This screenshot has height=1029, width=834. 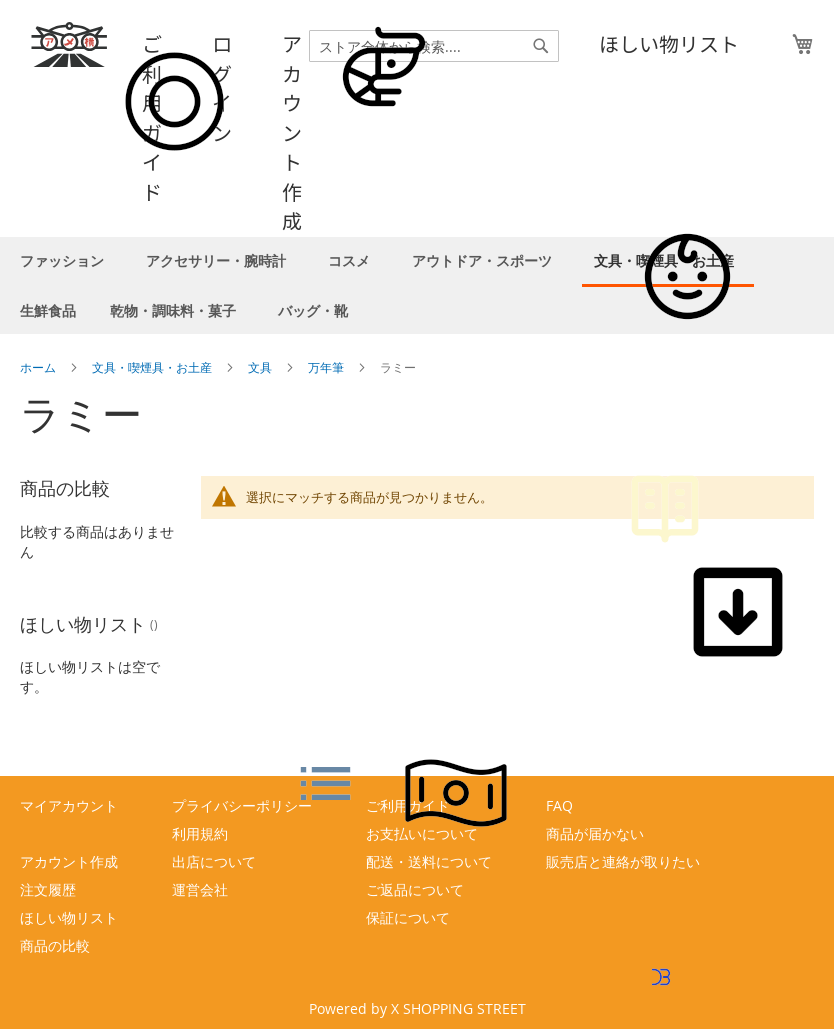 I want to click on access baby or child-related settings, so click(x=687, y=276).